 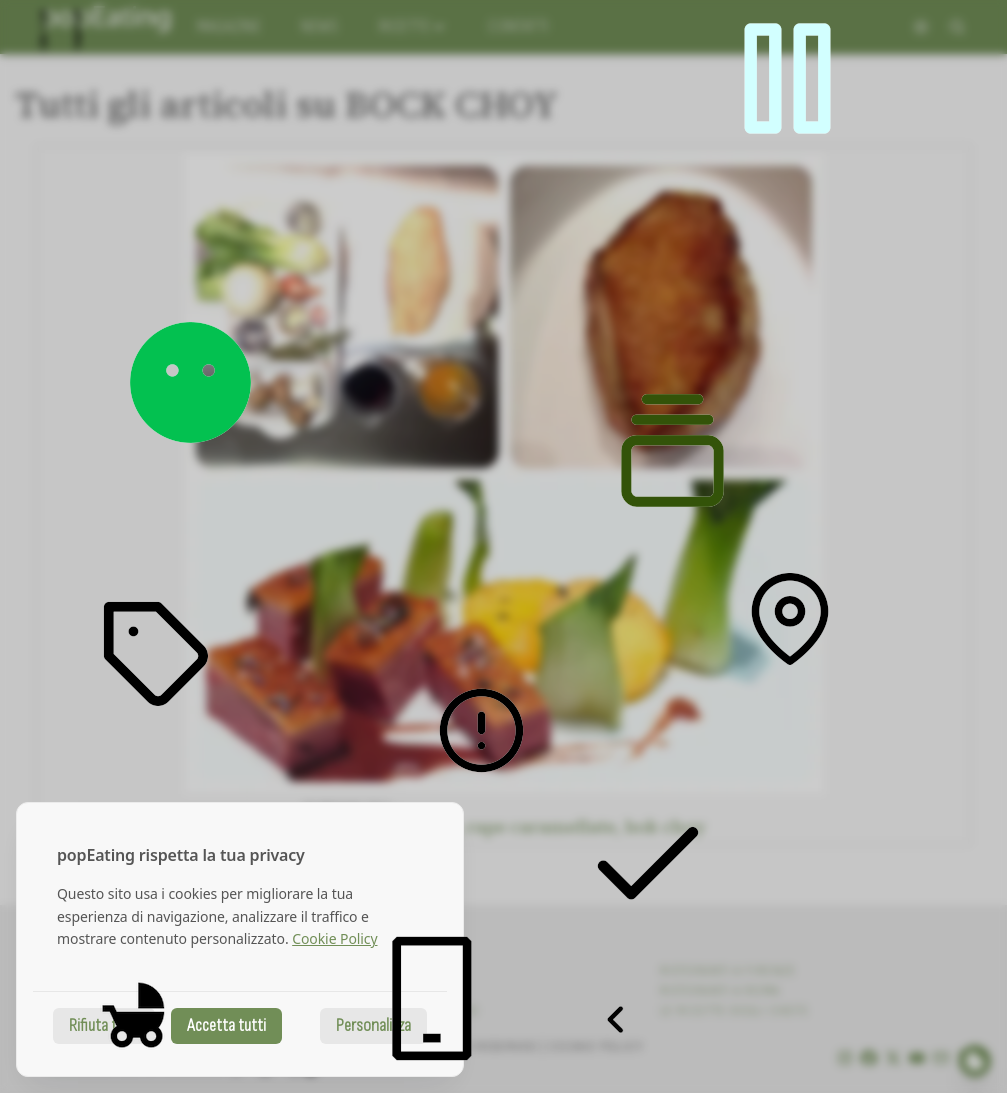 What do you see at coordinates (790, 619) in the screenshot?
I see `view location on map` at bounding box center [790, 619].